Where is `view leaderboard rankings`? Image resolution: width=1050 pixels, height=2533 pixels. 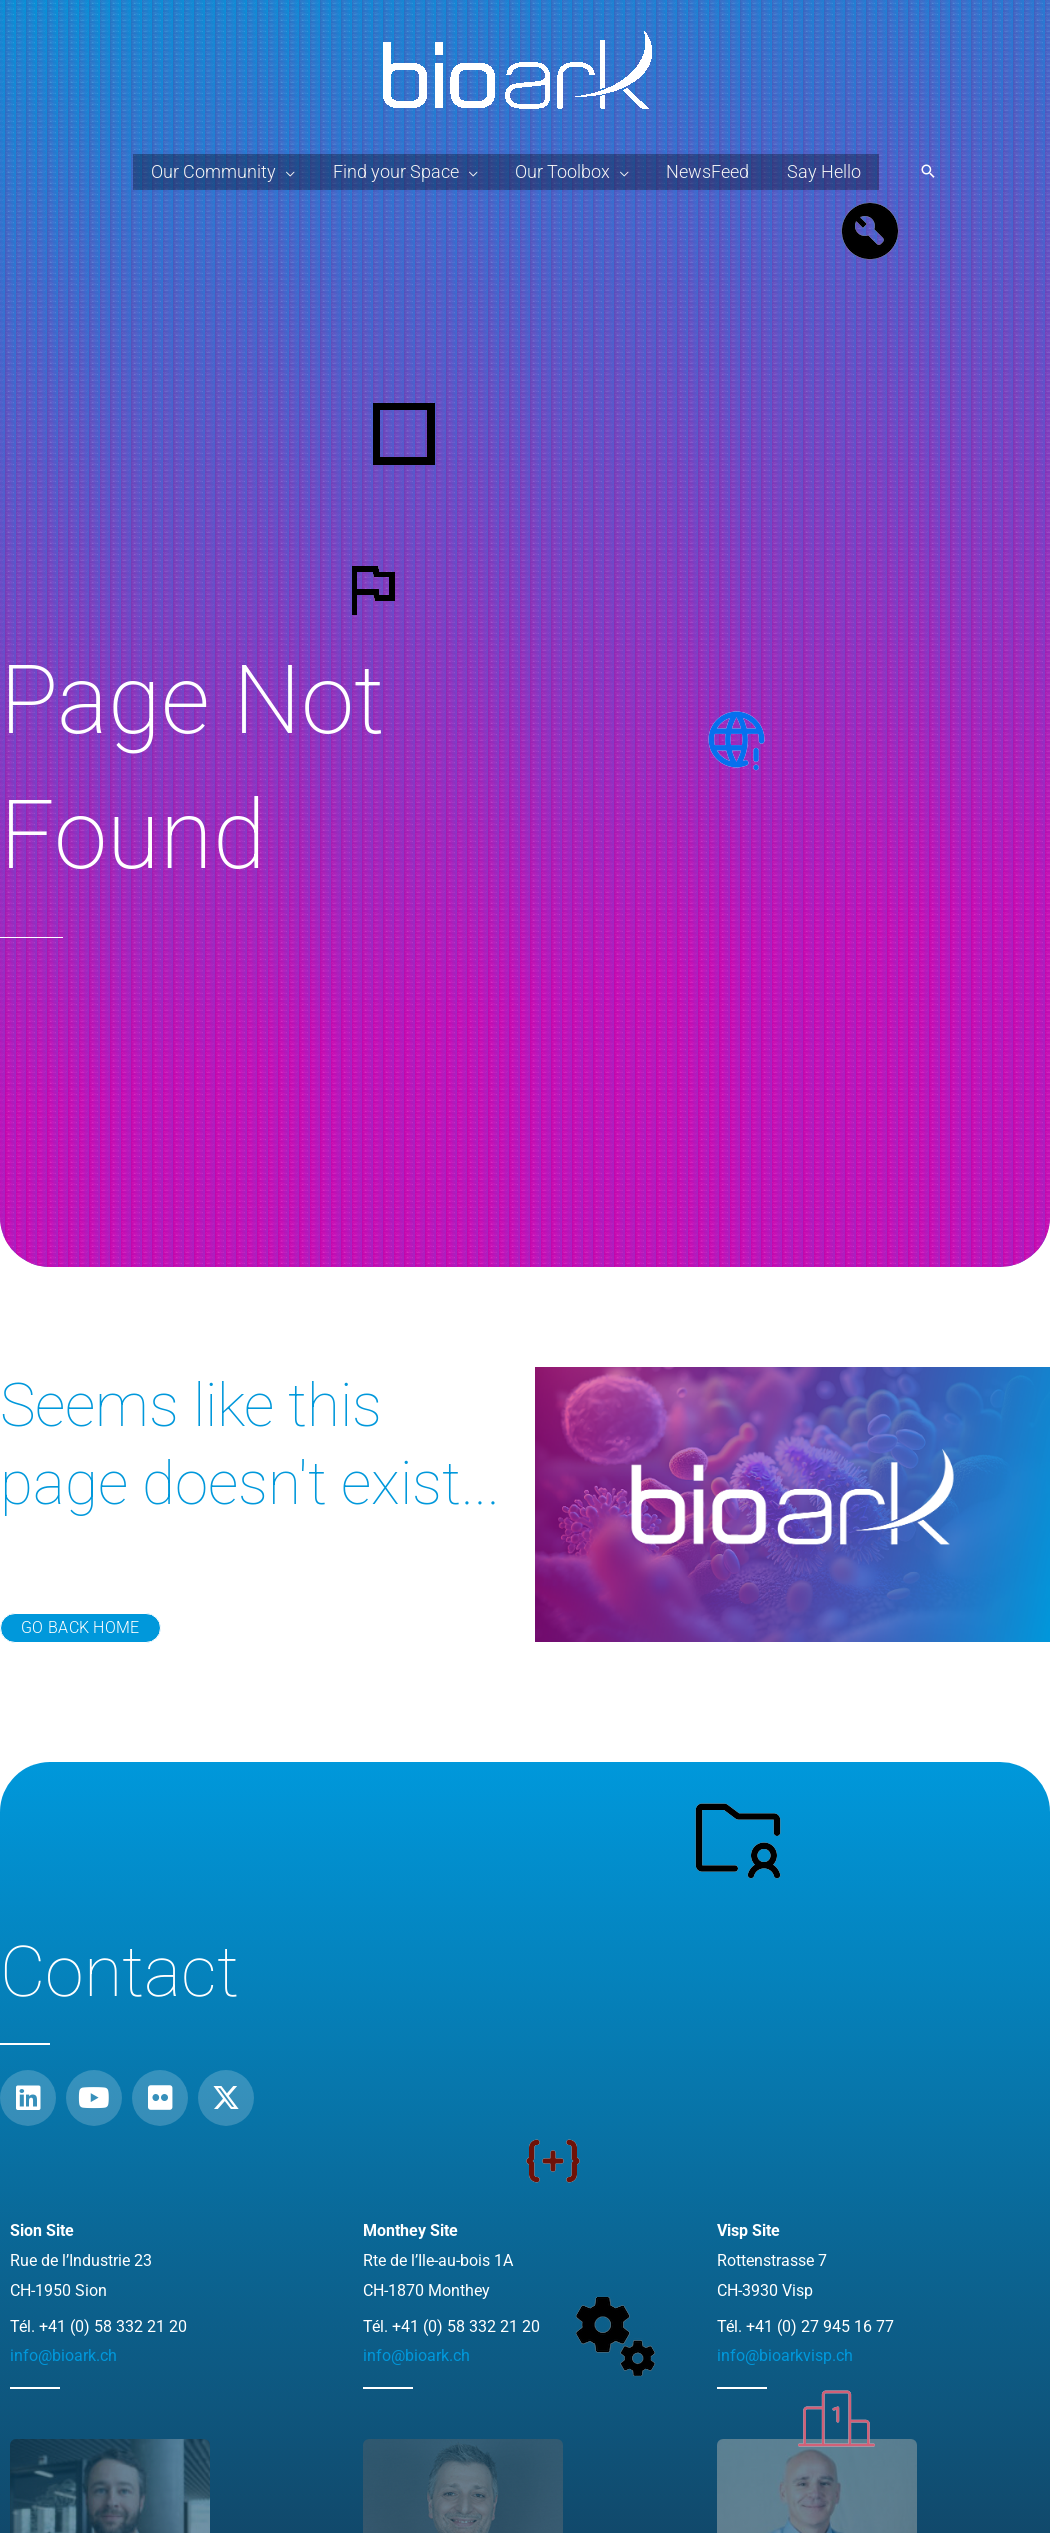
view leaderboard rankings is located at coordinates (836, 2418).